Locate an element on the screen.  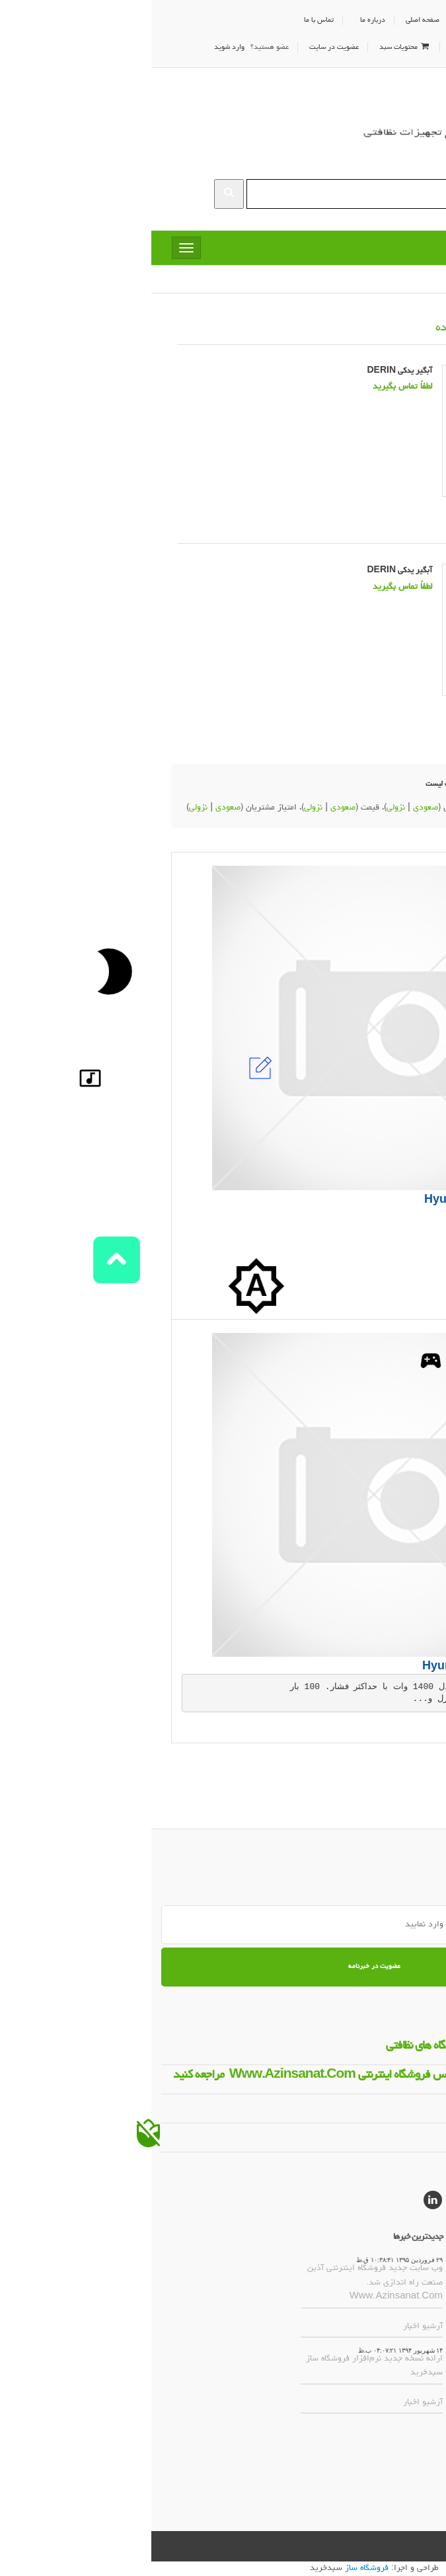
enable automatic brightness adjustment is located at coordinates (256, 1286).